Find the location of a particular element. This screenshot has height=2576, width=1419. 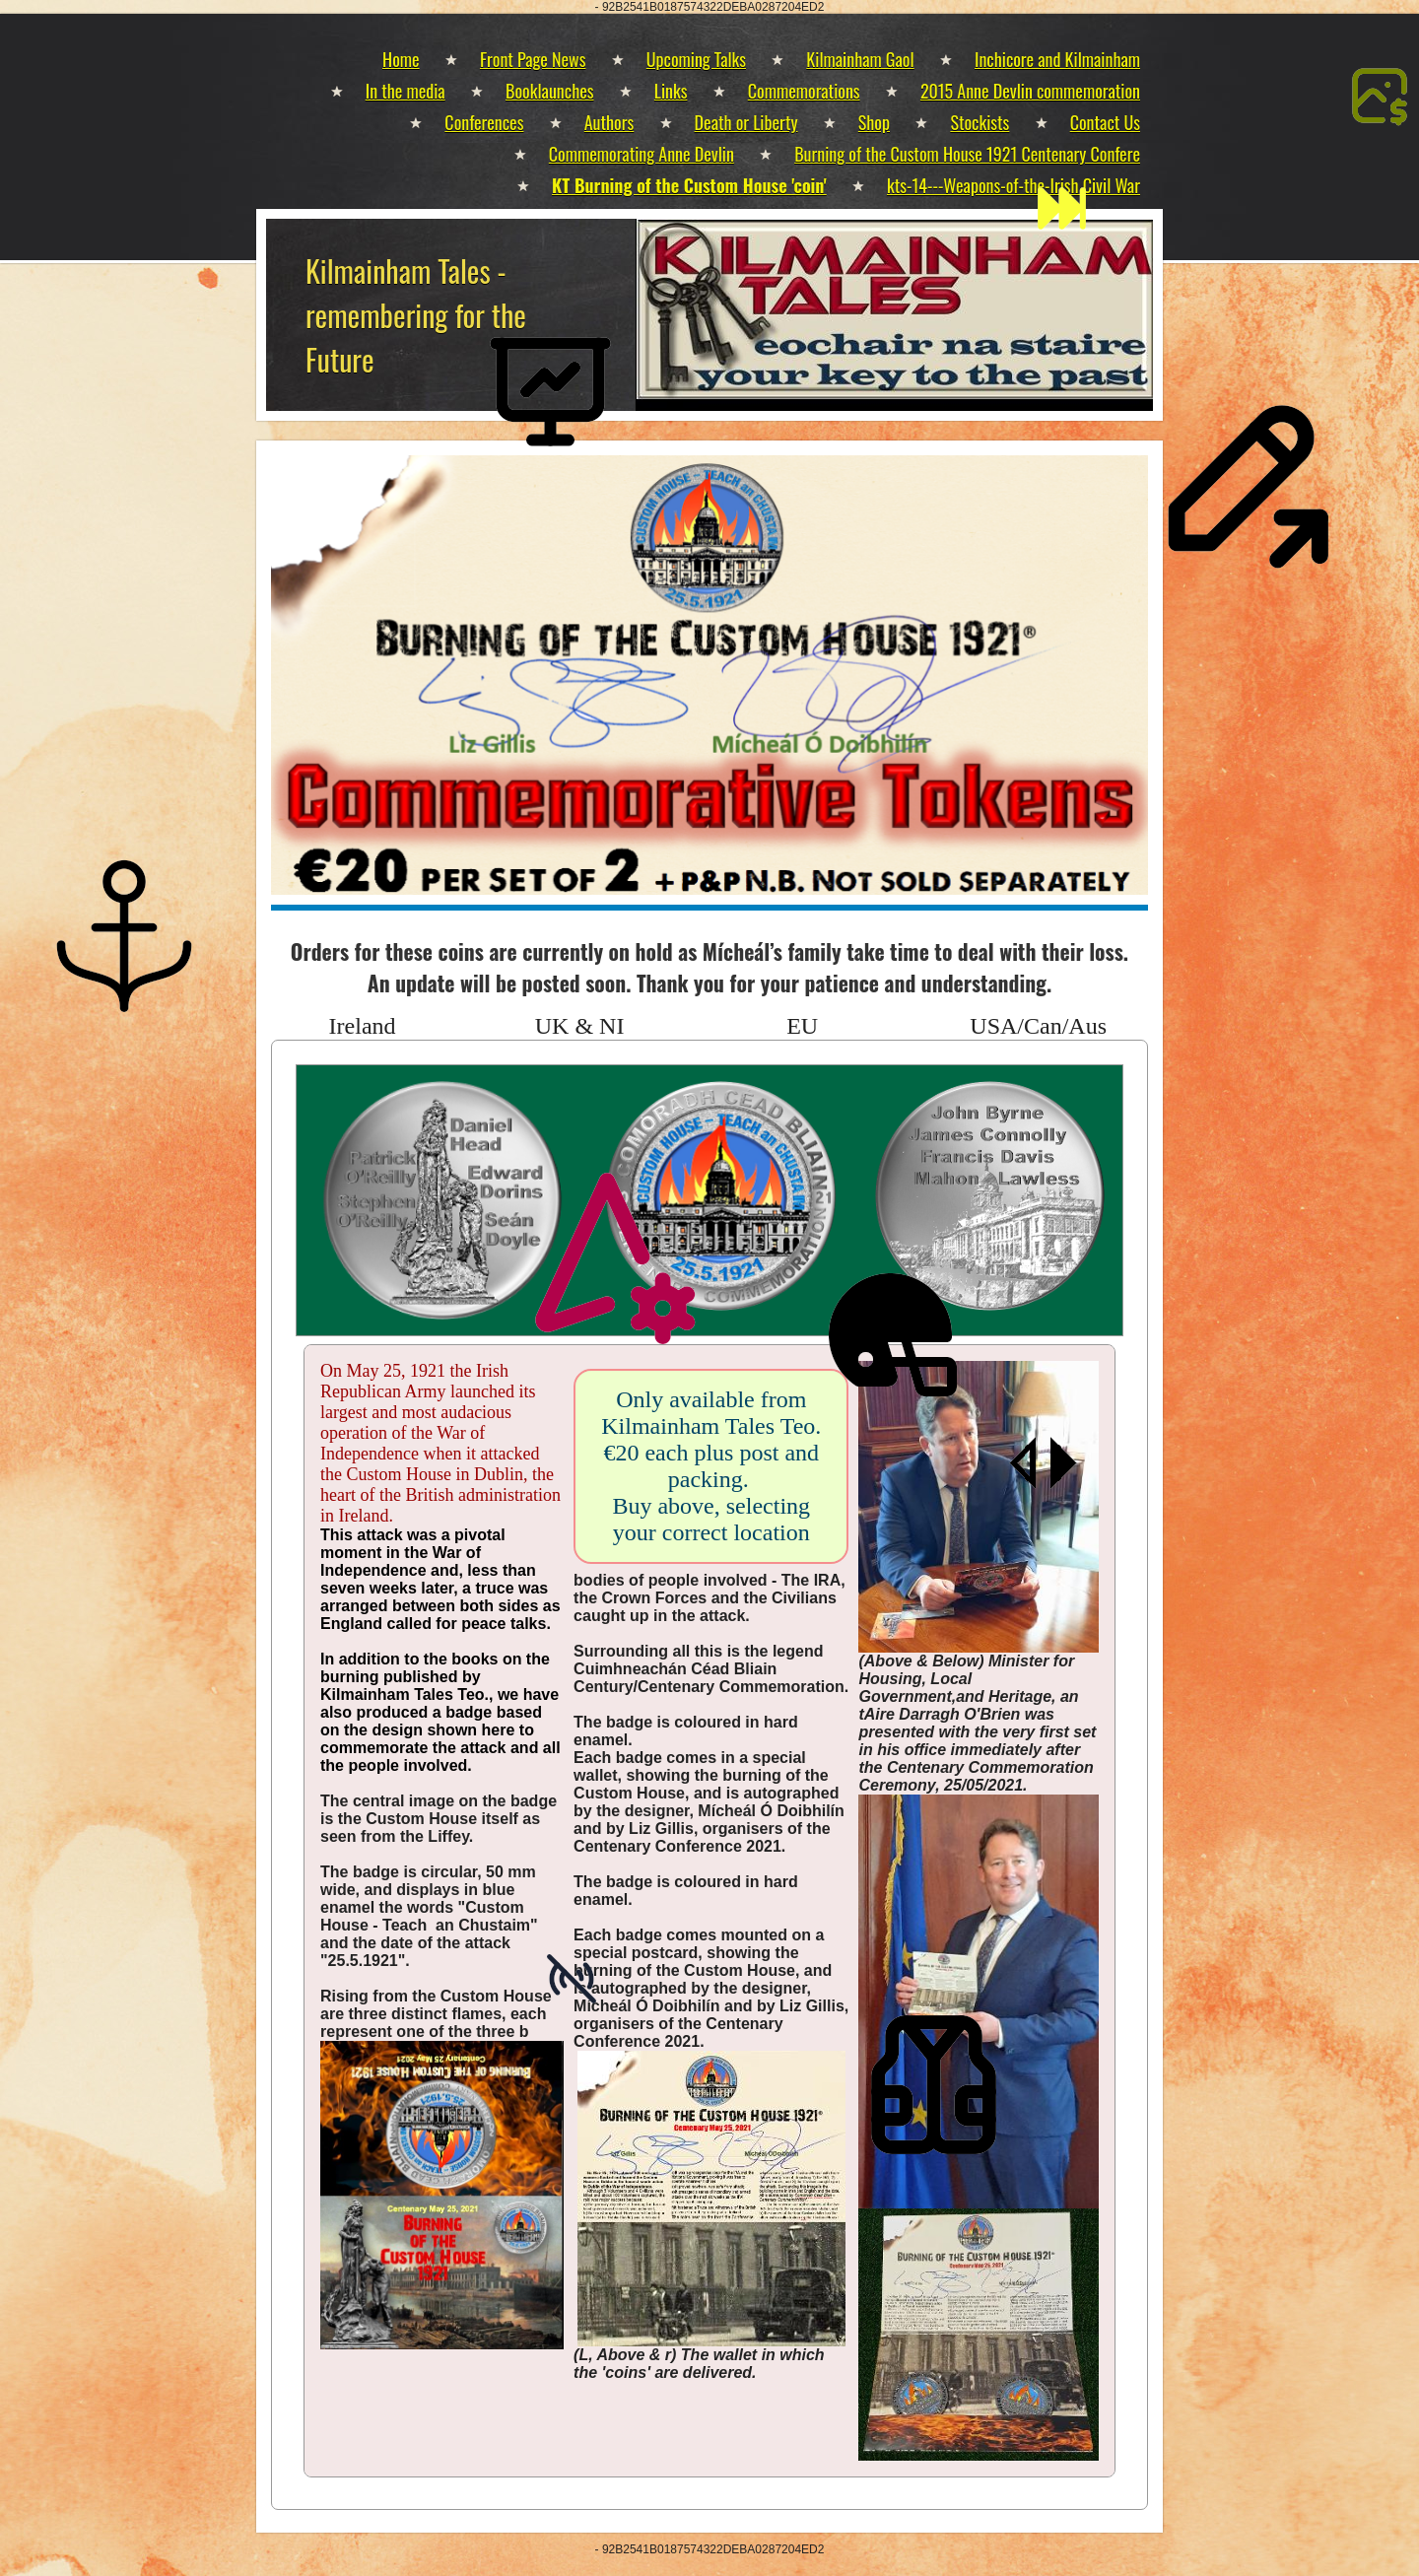

wireless access point disabled or unavailable is located at coordinates (572, 1979).